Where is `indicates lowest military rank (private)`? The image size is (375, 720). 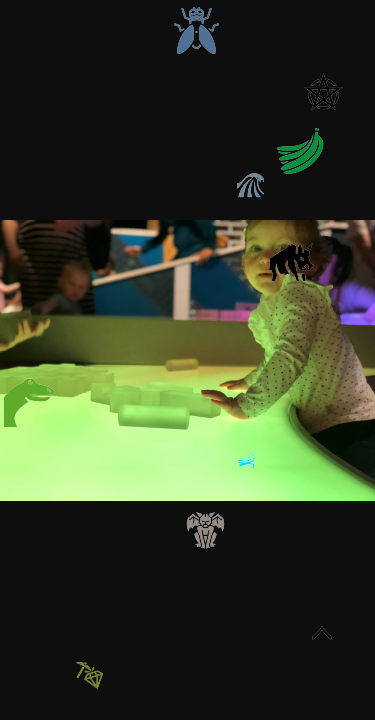 indicates lowest military rank (private) is located at coordinates (322, 633).